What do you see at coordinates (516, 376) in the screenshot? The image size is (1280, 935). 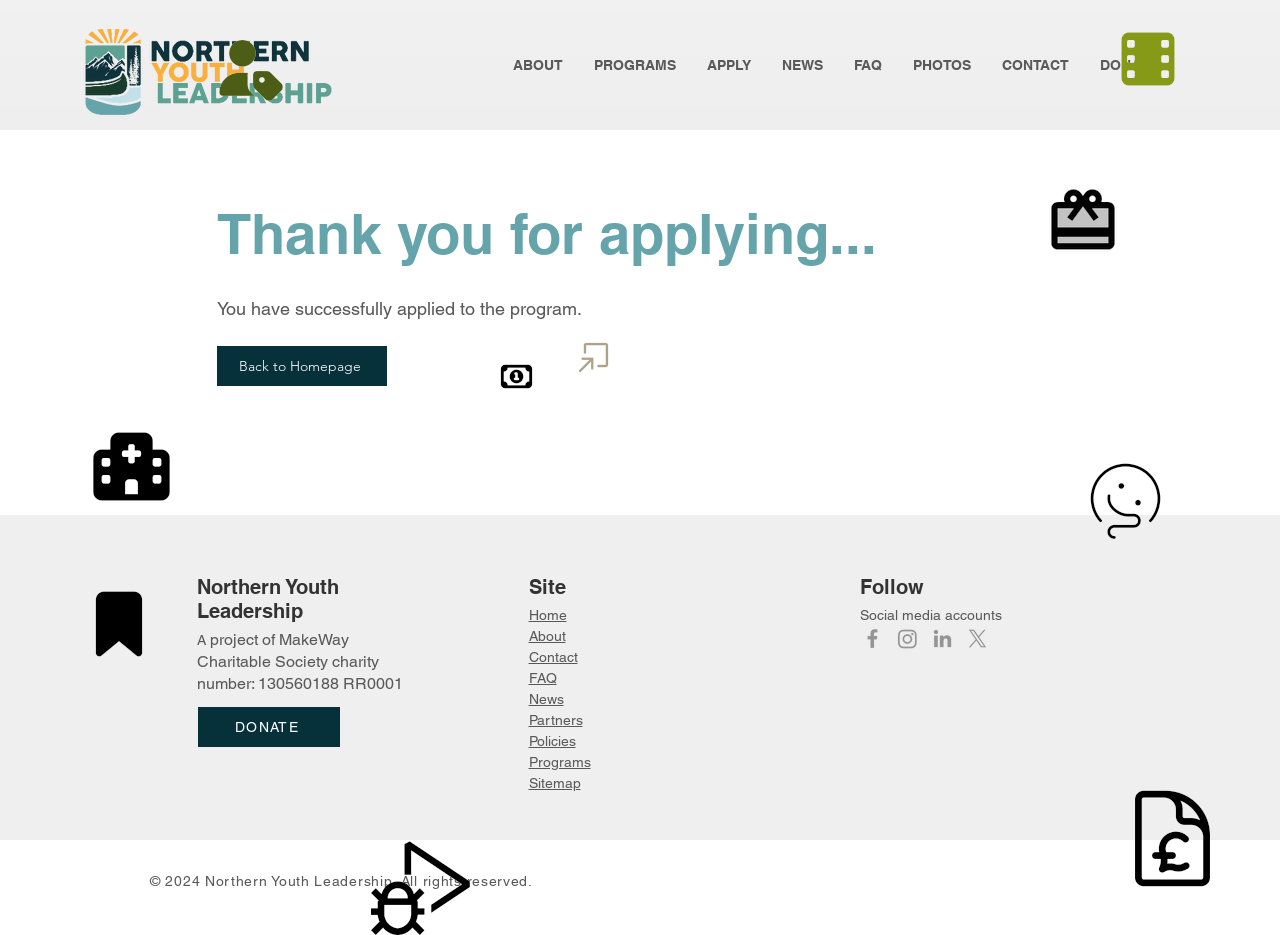 I see `view payment or billing information` at bounding box center [516, 376].